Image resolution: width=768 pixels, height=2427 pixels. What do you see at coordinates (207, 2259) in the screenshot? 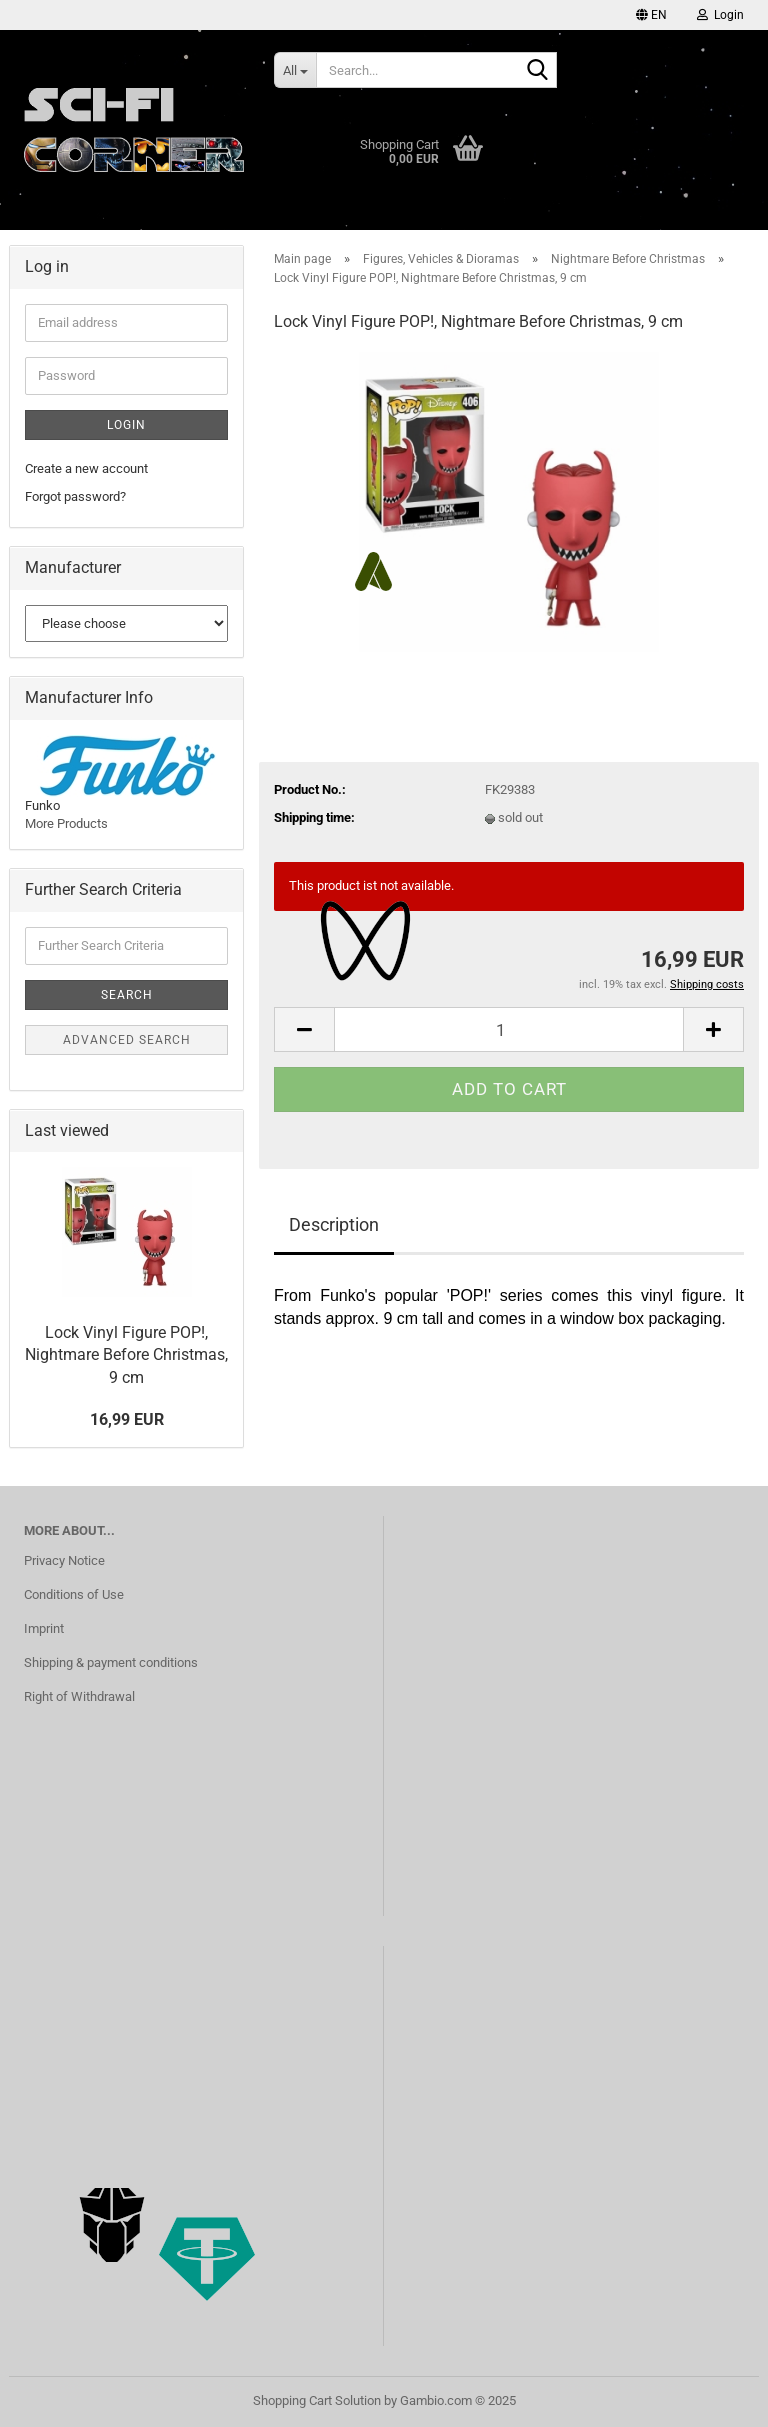
I see `tether (USDT) cryptocurrency logo` at bounding box center [207, 2259].